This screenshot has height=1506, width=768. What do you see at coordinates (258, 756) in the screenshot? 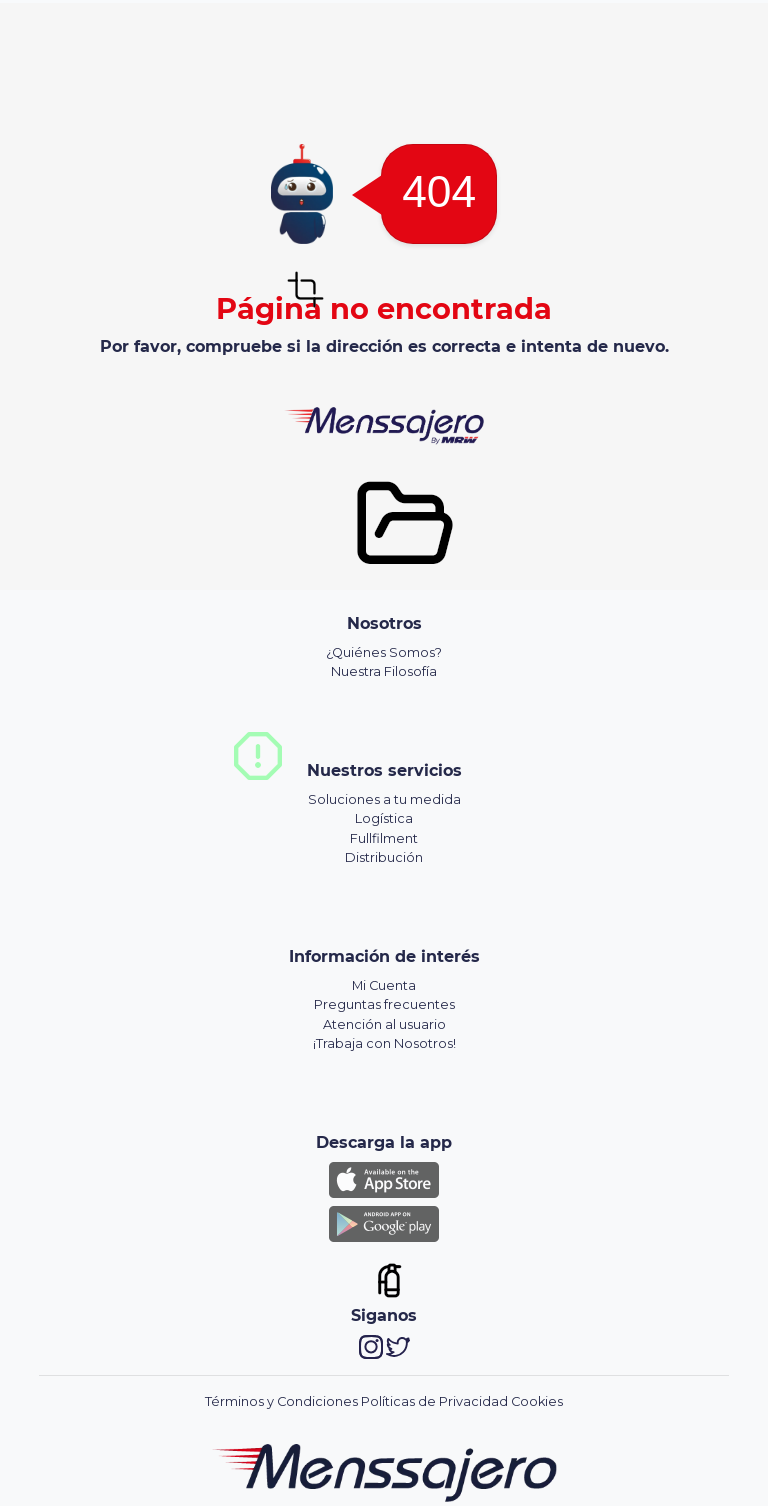
I see `stop or halt current action` at bounding box center [258, 756].